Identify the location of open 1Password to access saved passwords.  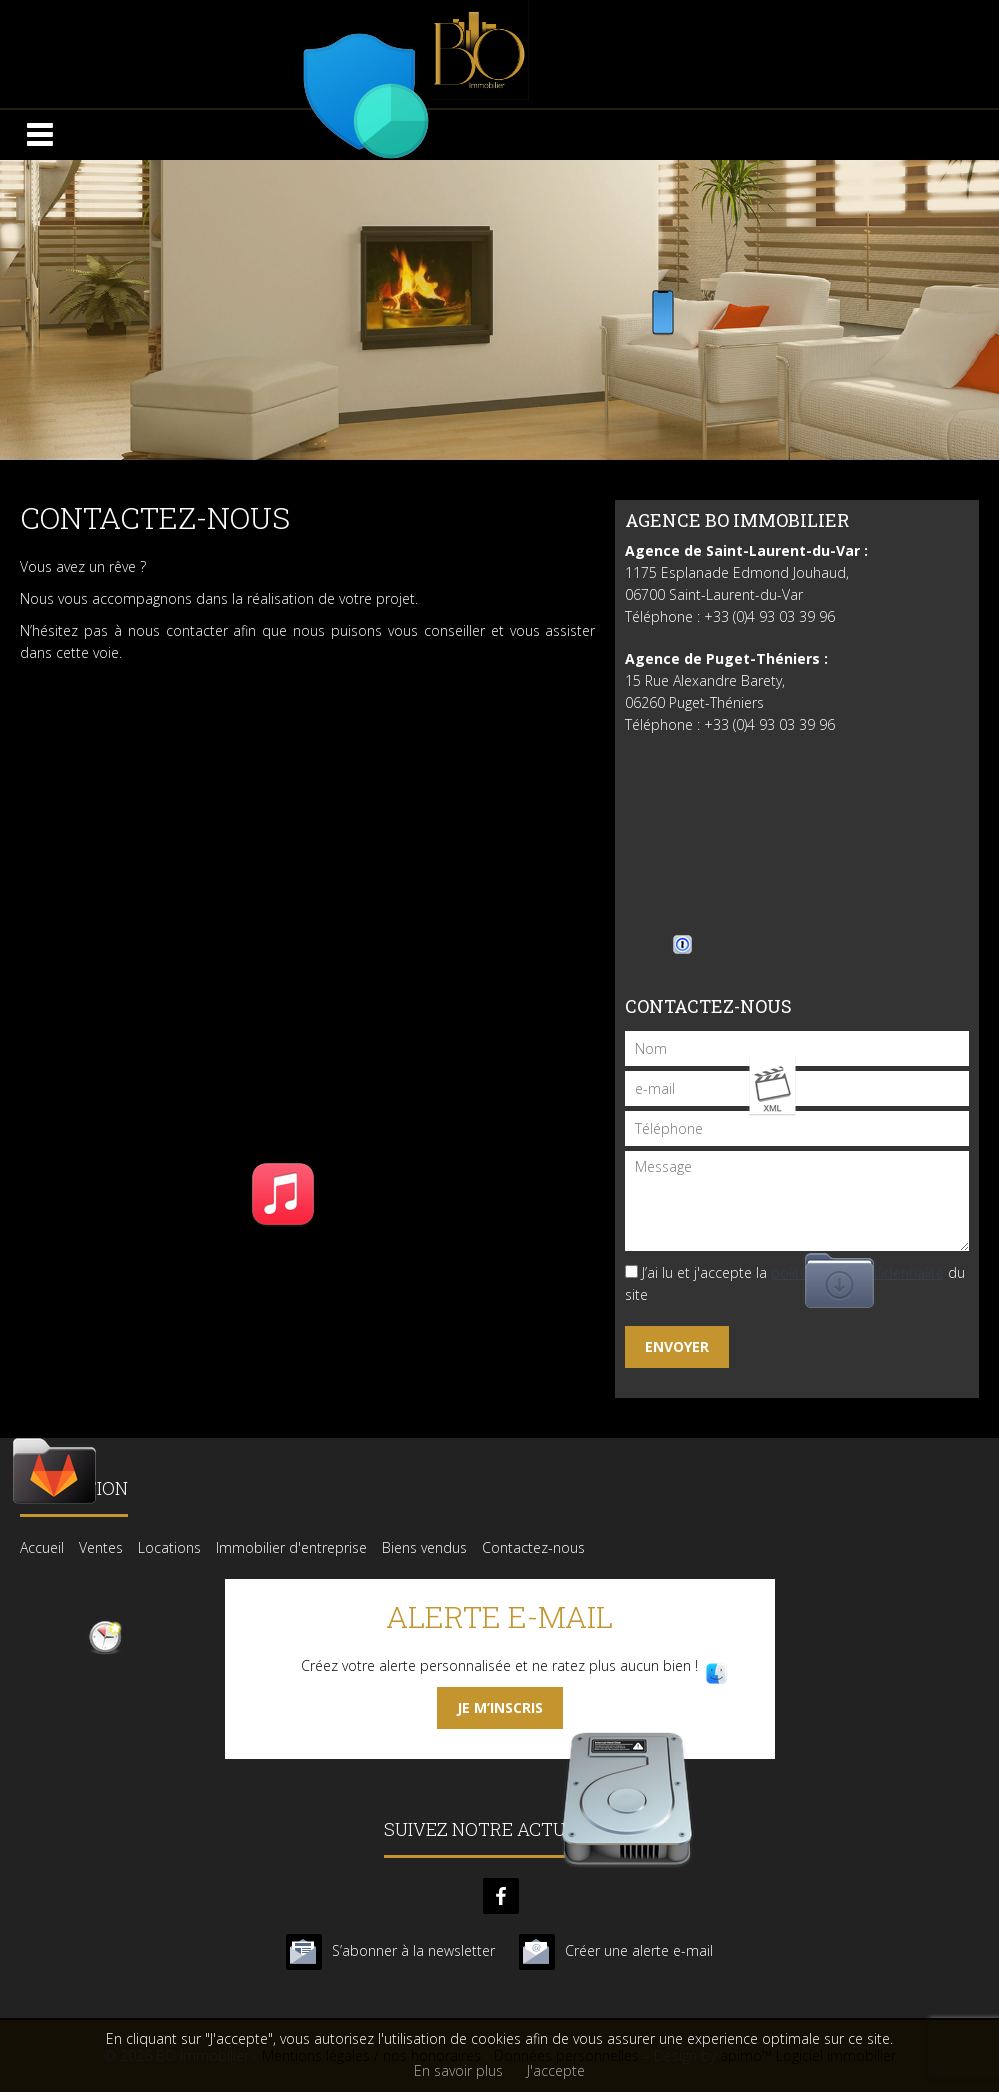
(682, 944).